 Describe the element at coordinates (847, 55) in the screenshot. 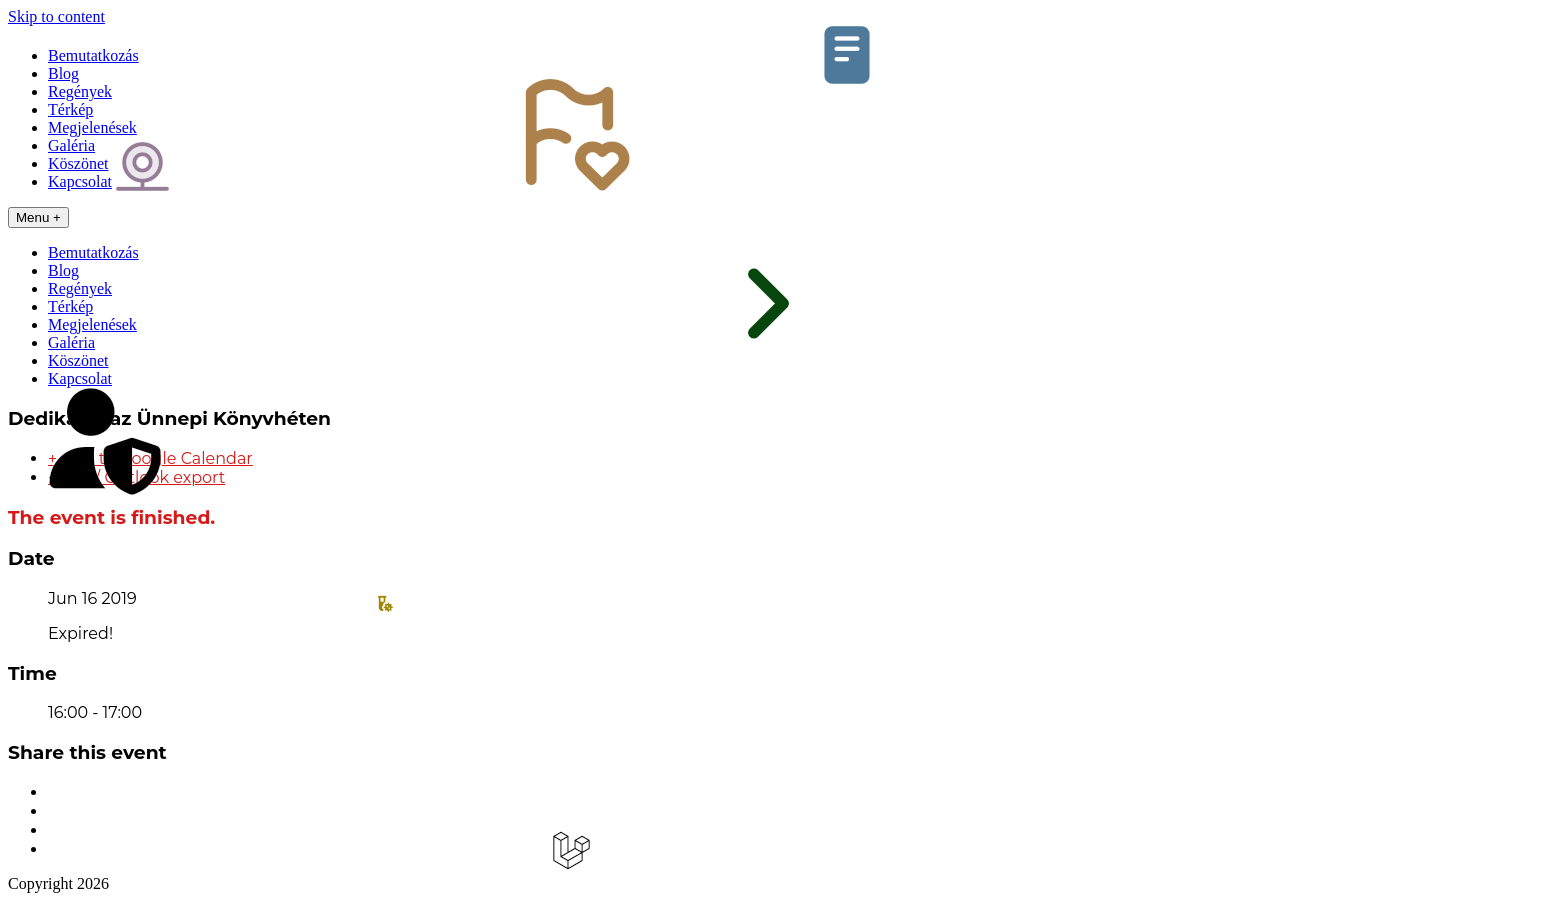

I see `open reader mode for distraction-free viewing` at that location.